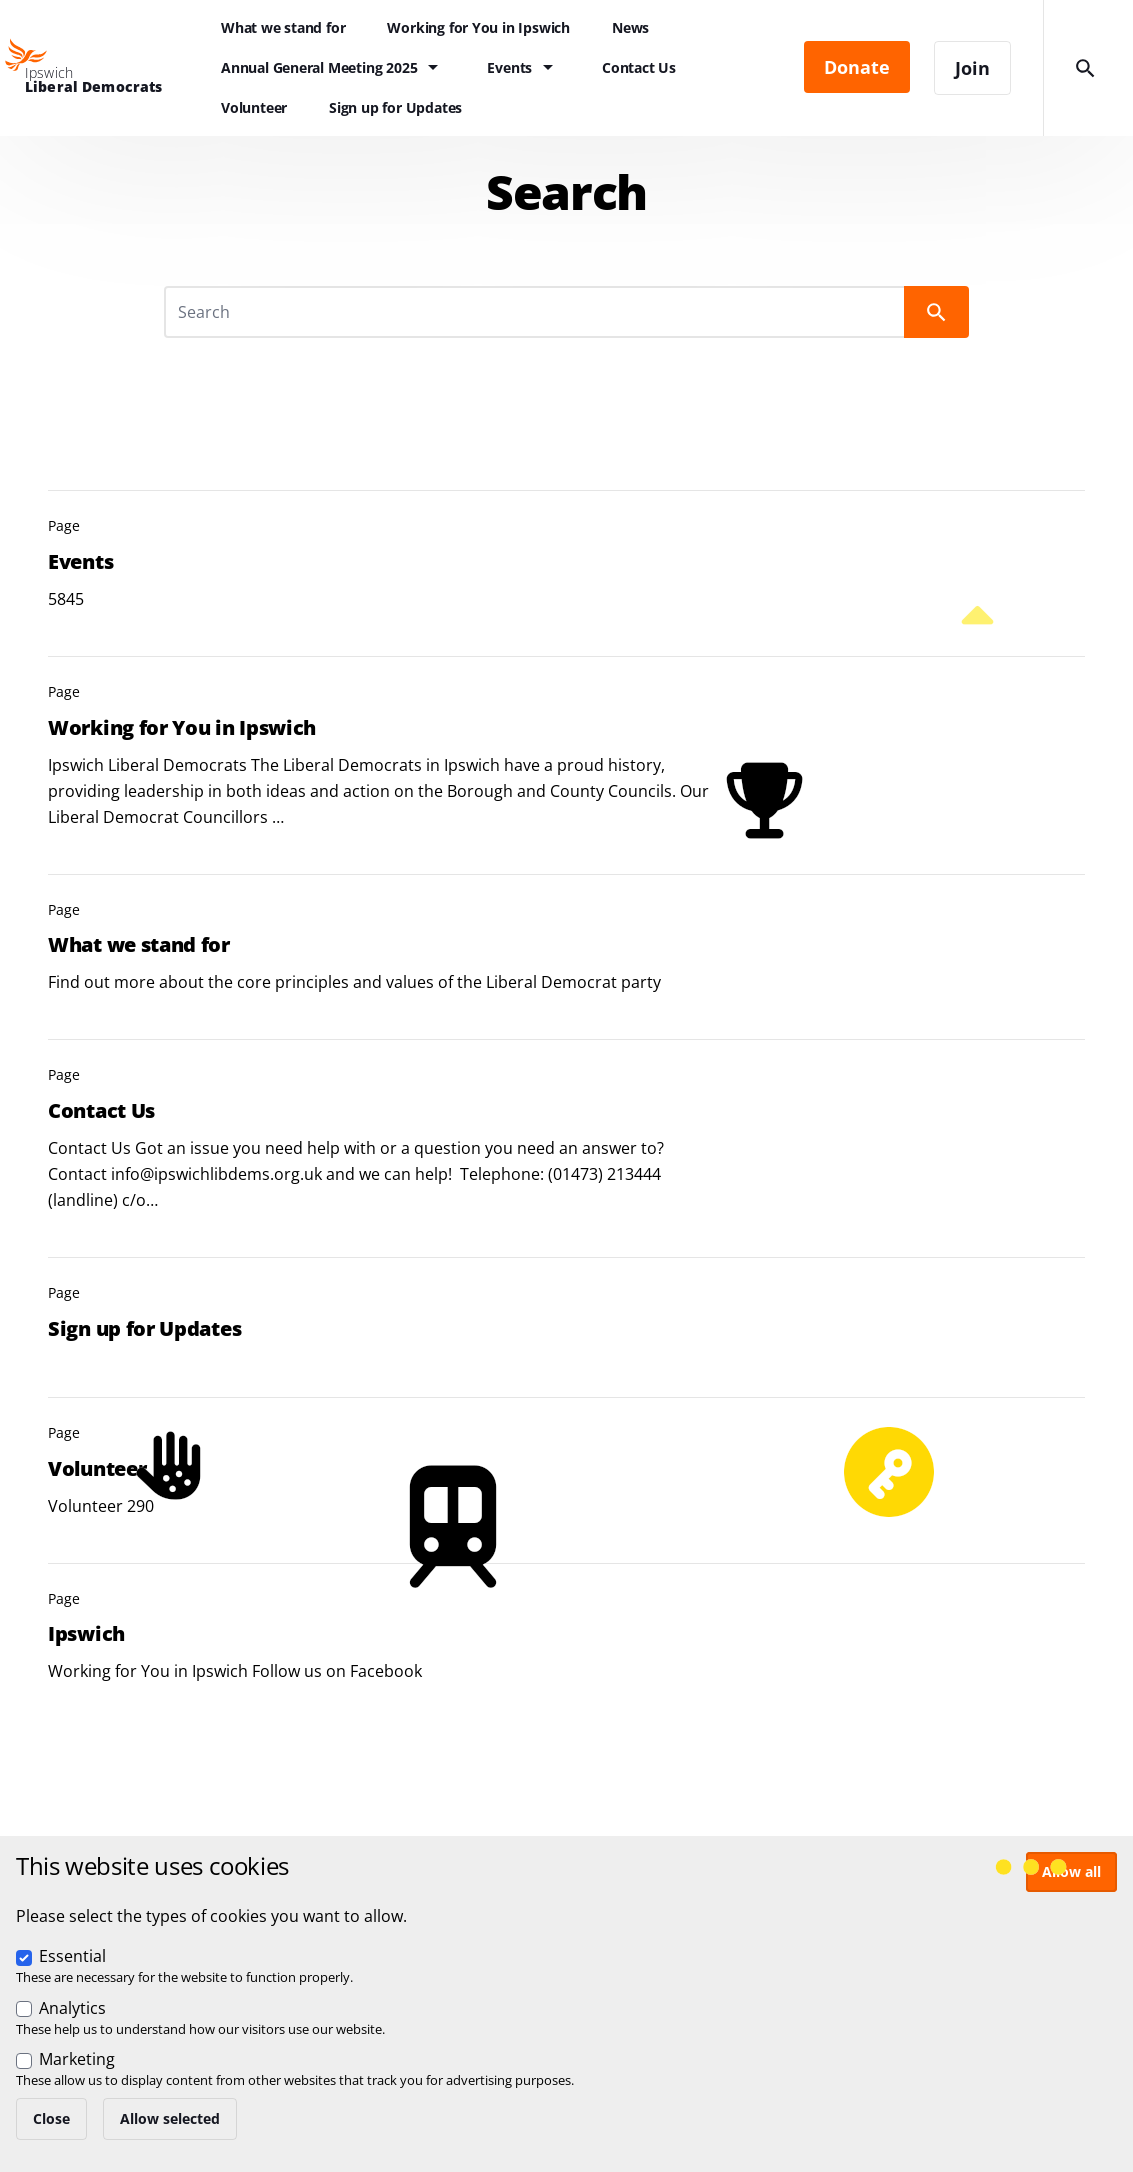 This screenshot has height=2172, width=1133. What do you see at coordinates (453, 1523) in the screenshot?
I see `view subway or metro transit options` at bounding box center [453, 1523].